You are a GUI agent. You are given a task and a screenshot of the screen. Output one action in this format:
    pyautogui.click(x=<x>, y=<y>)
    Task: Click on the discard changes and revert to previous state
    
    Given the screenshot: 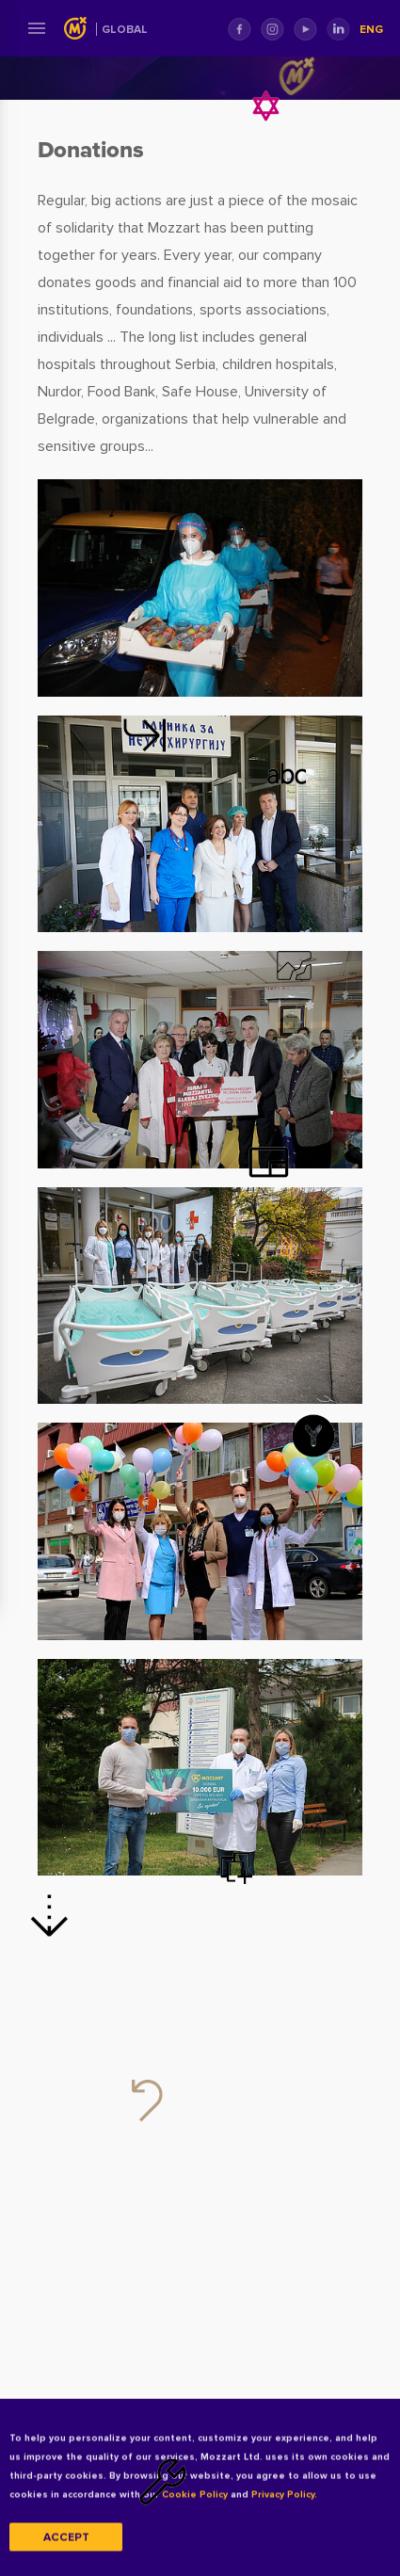 What is the action you would take?
    pyautogui.click(x=146, y=2099)
    